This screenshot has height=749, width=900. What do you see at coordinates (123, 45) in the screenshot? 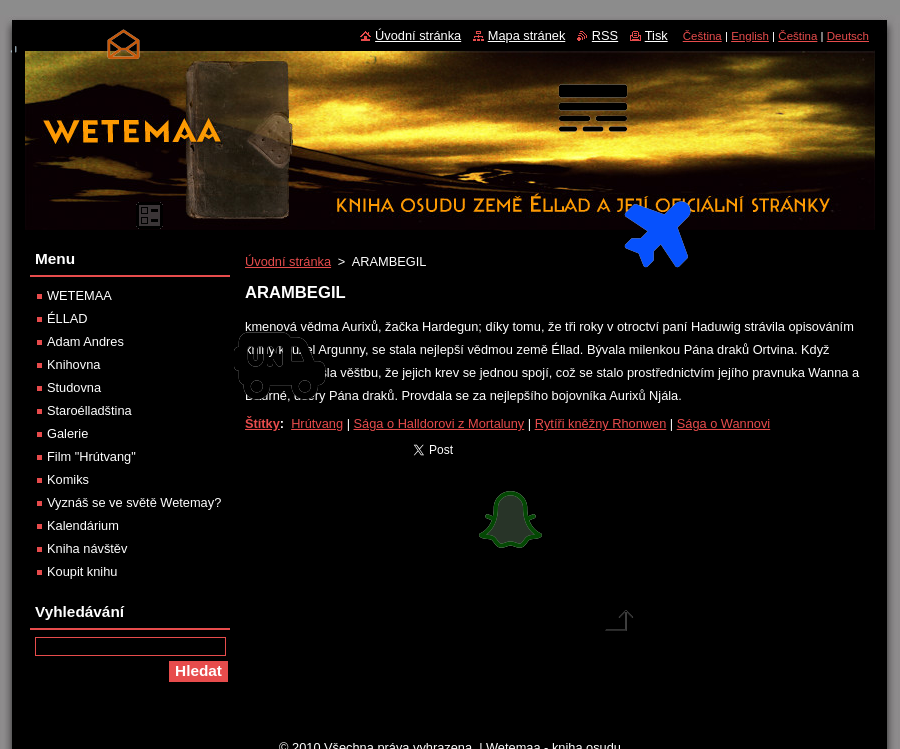
I see `view an opened email or message` at bounding box center [123, 45].